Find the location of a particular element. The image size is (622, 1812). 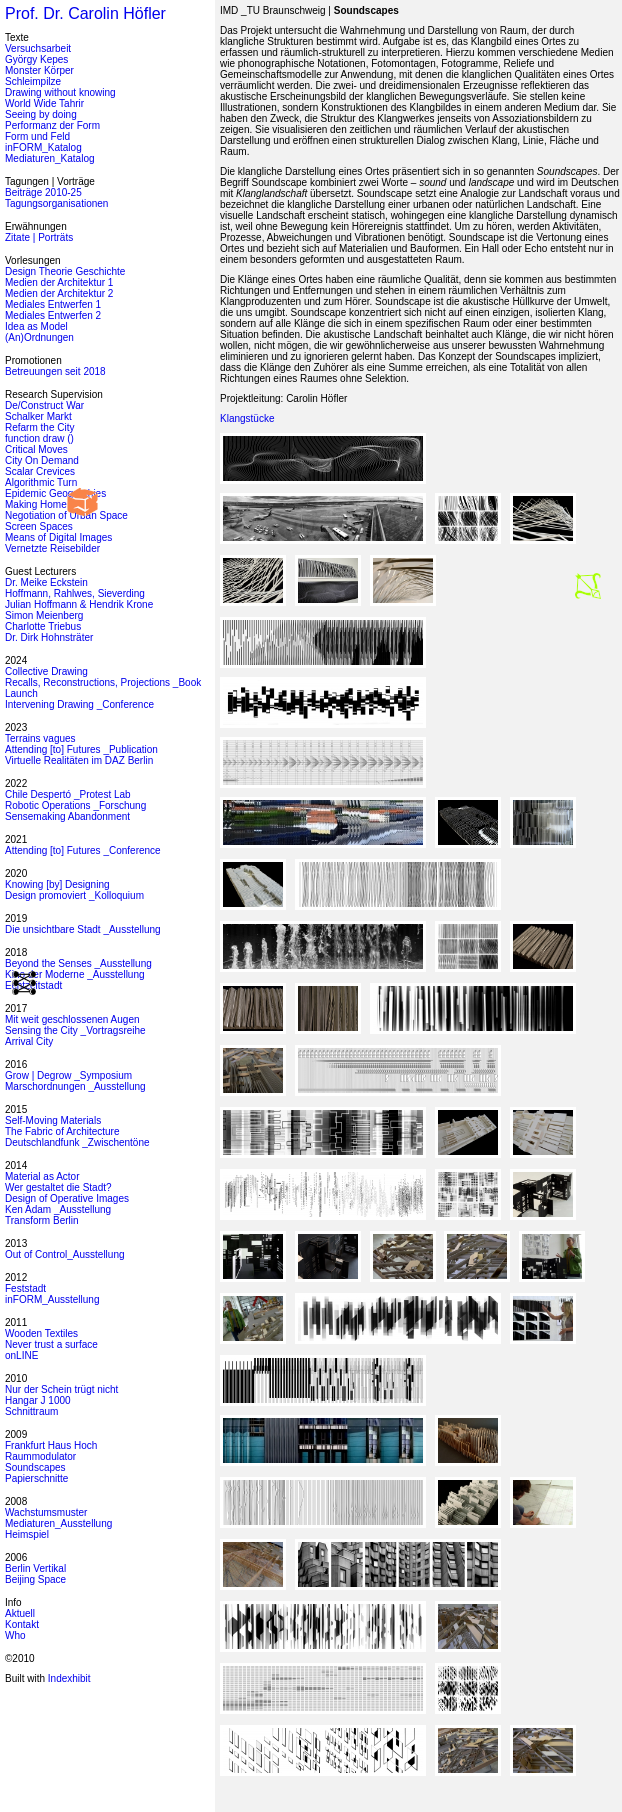

neural network or machine learning feature is located at coordinates (24, 983).